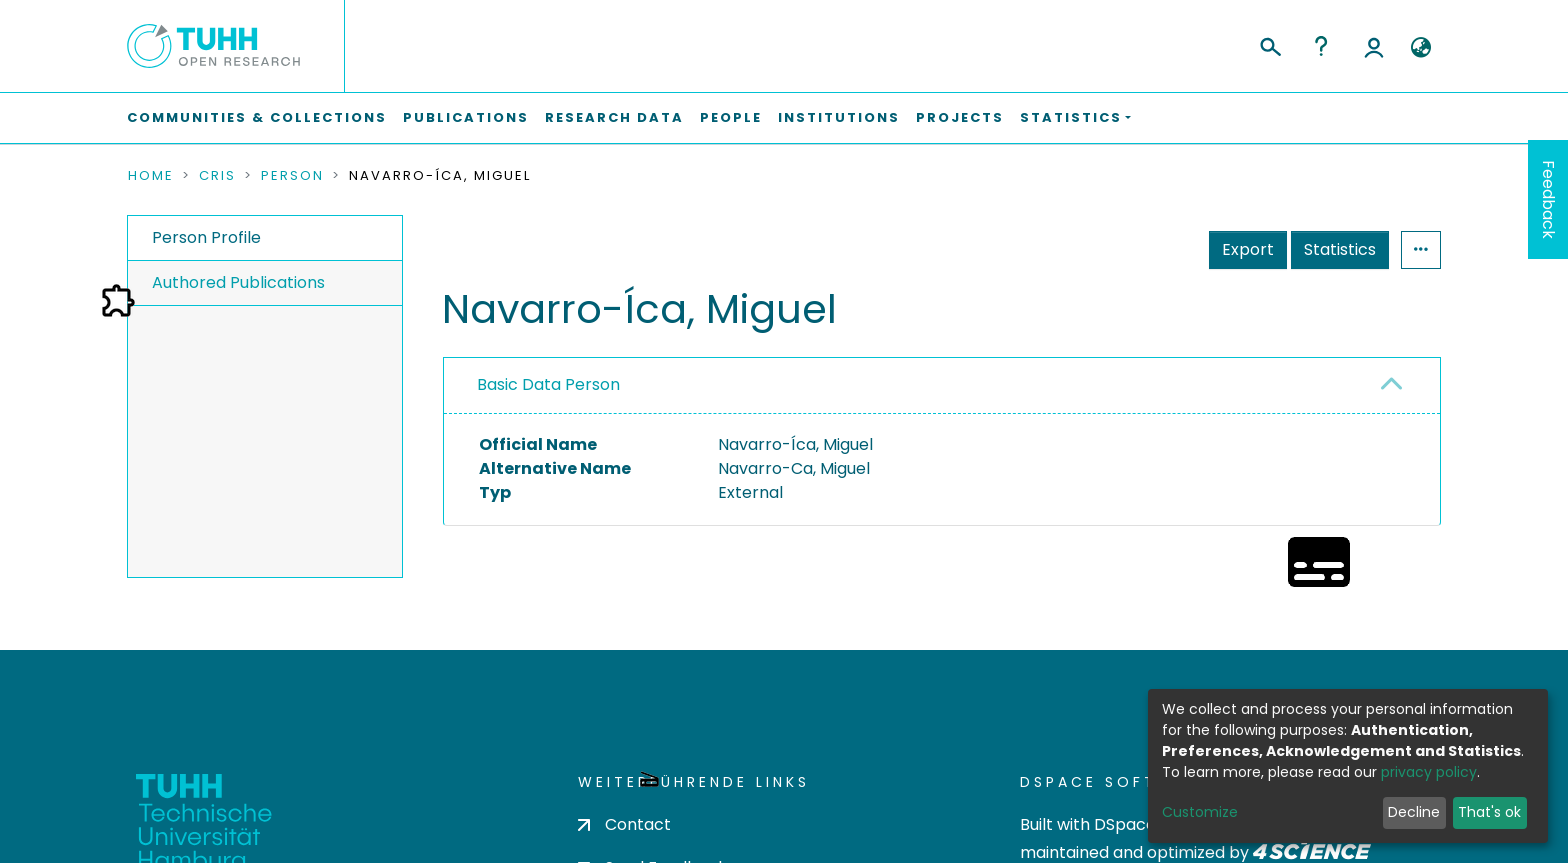 Image resolution: width=1568 pixels, height=863 pixels. Describe the element at coordinates (1319, 562) in the screenshot. I see `enable subtitles or closed captions` at that location.